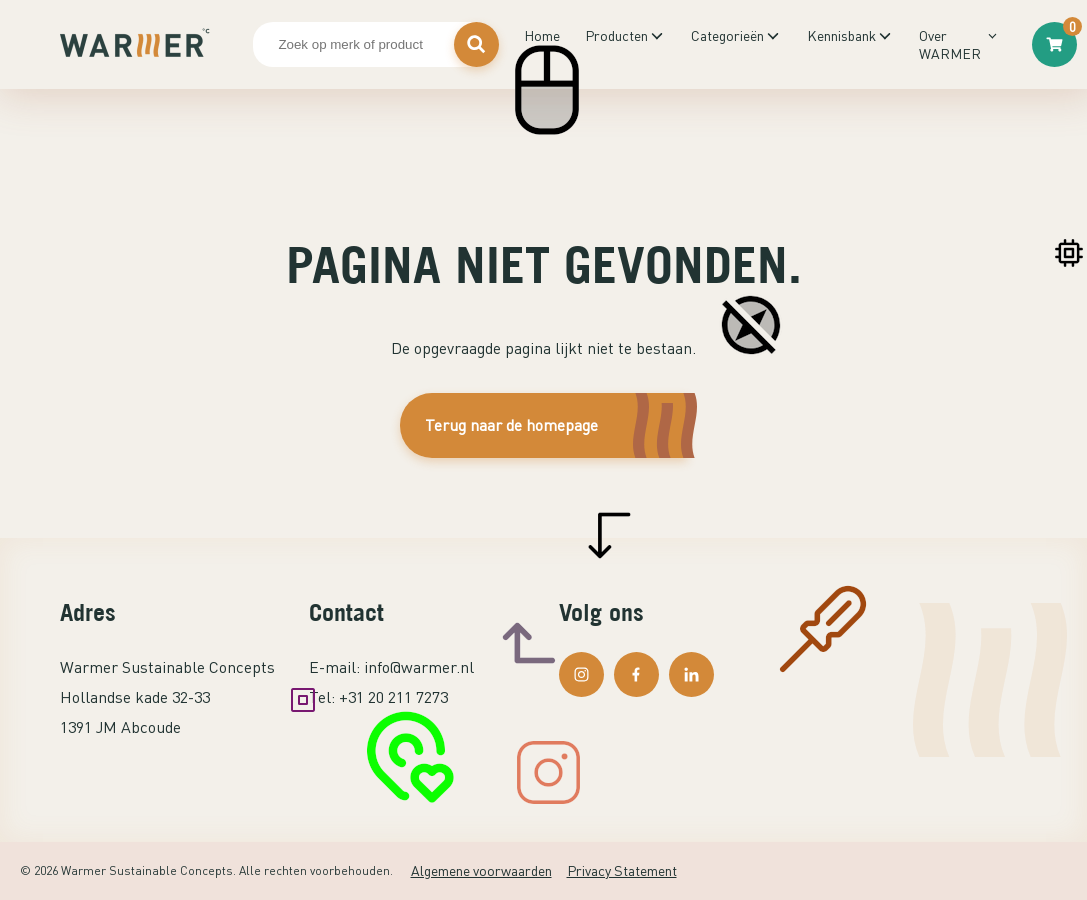  I want to click on access settings or configuration options, so click(823, 629).